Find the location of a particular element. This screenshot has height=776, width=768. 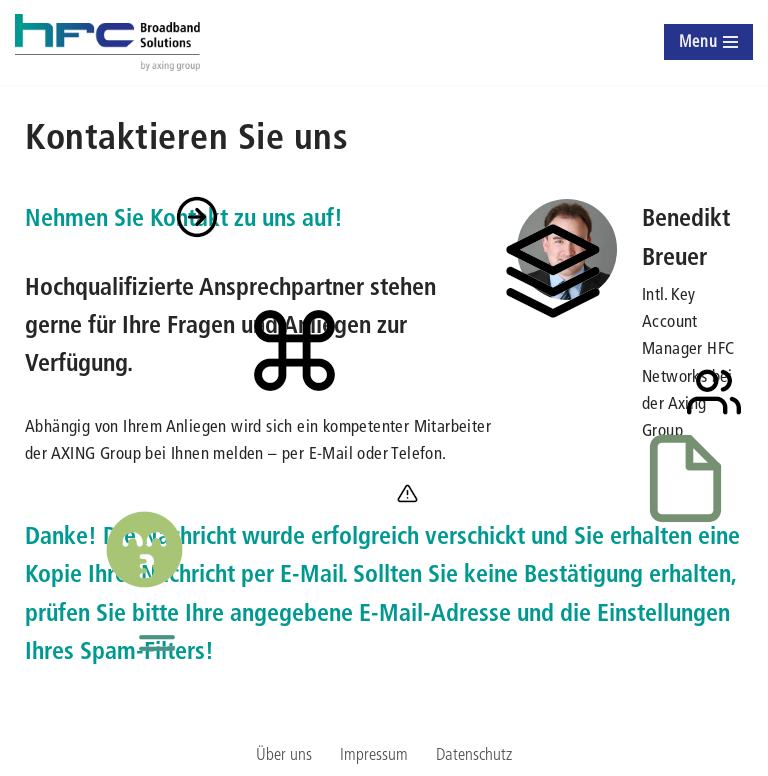

equals or comparison function is located at coordinates (157, 643).